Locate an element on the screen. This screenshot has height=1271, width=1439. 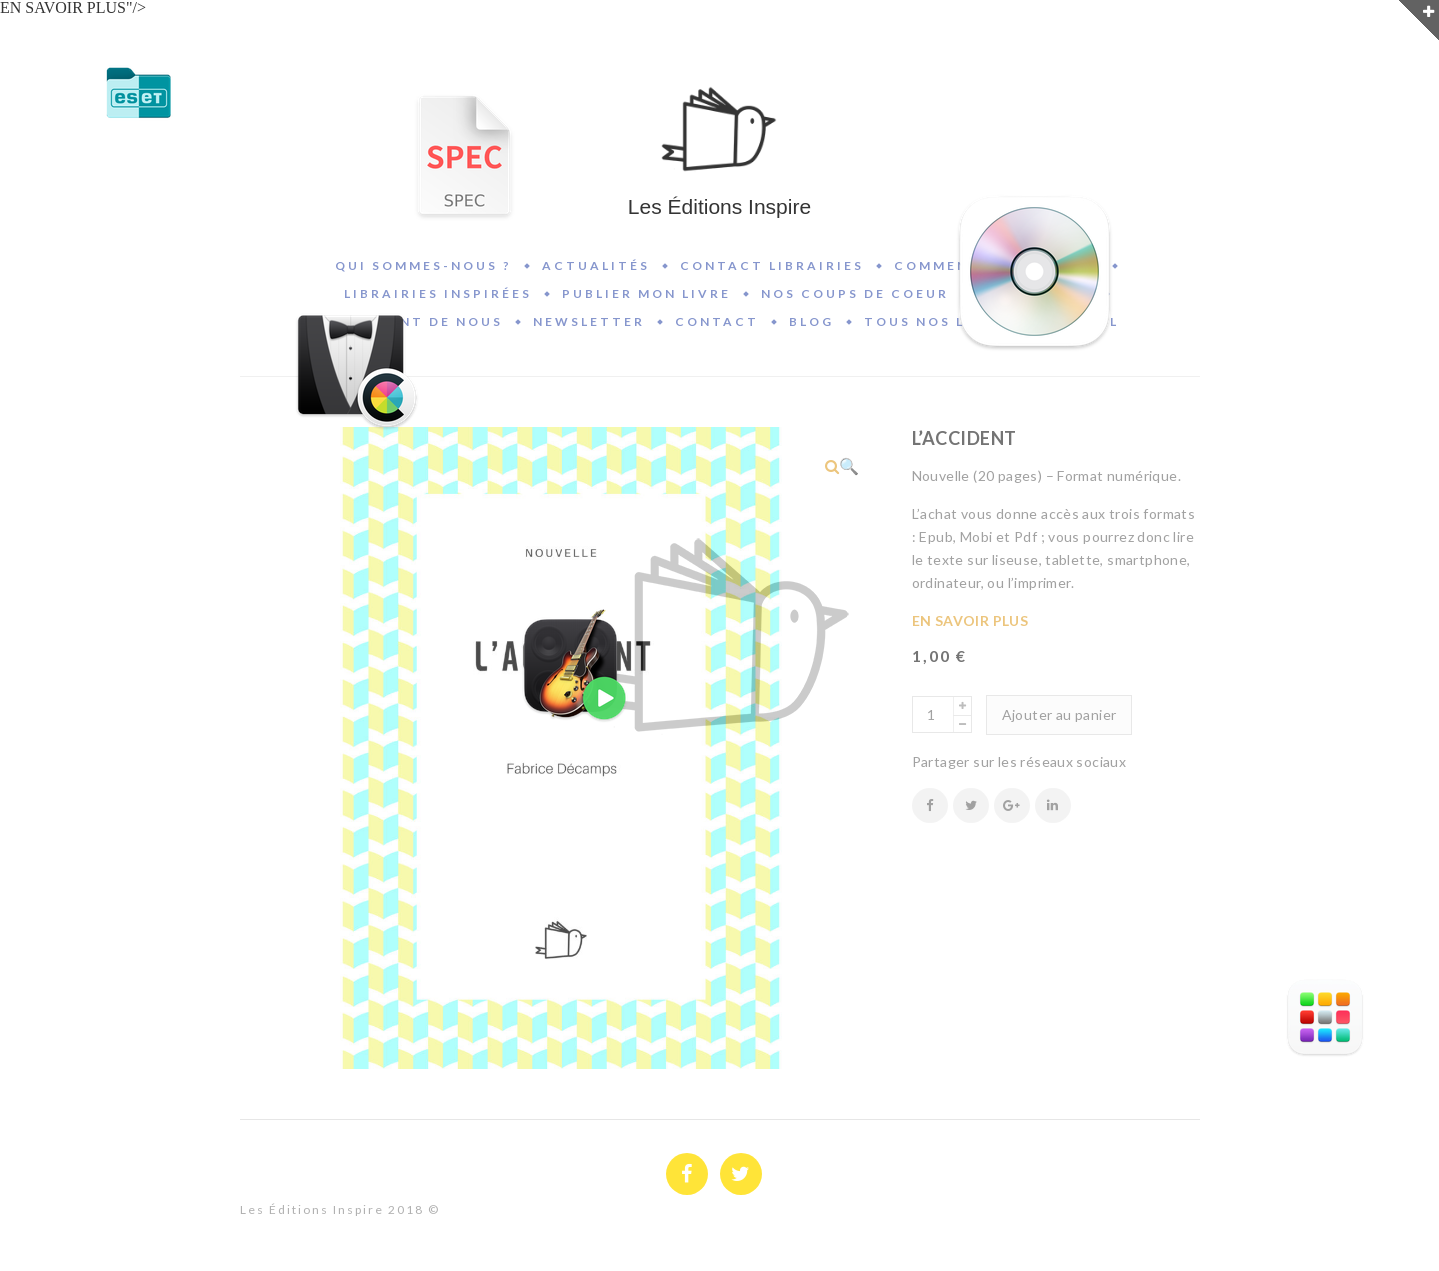
access optical disc settings or media is located at coordinates (1034, 271).